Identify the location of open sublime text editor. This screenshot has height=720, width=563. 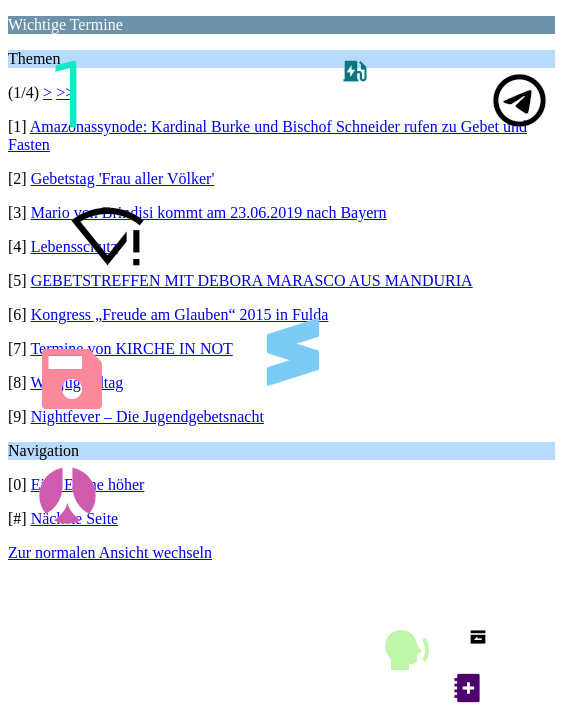
(293, 352).